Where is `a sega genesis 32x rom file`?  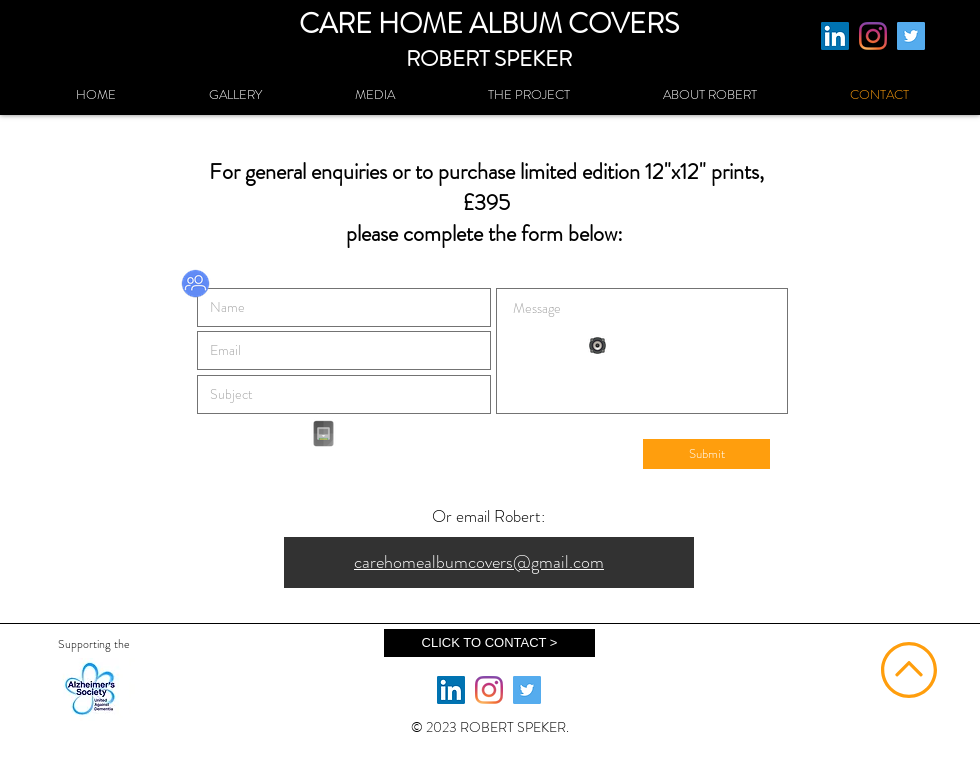 a sega genesis 32x rom file is located at coordinates (323, 433).